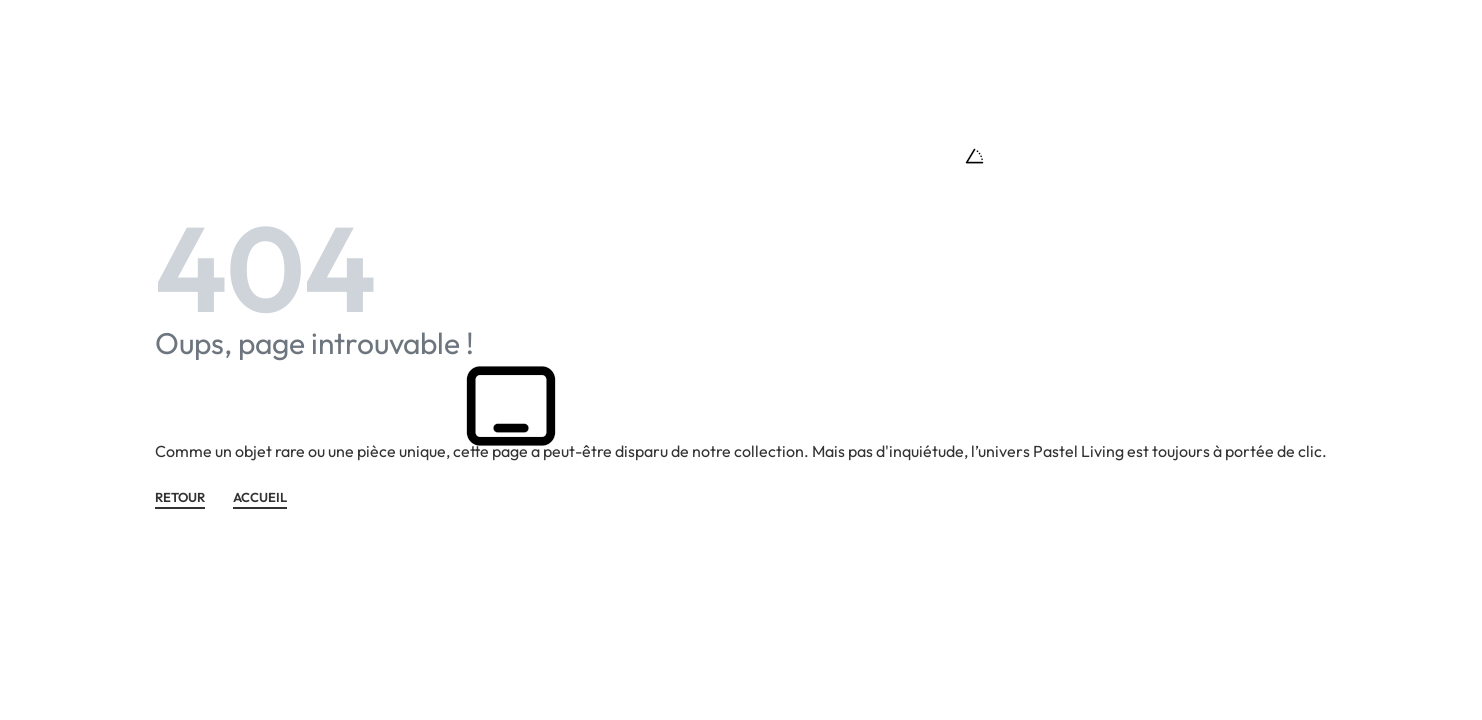  I want to click on switch to landscape mode, so click(511, 406).